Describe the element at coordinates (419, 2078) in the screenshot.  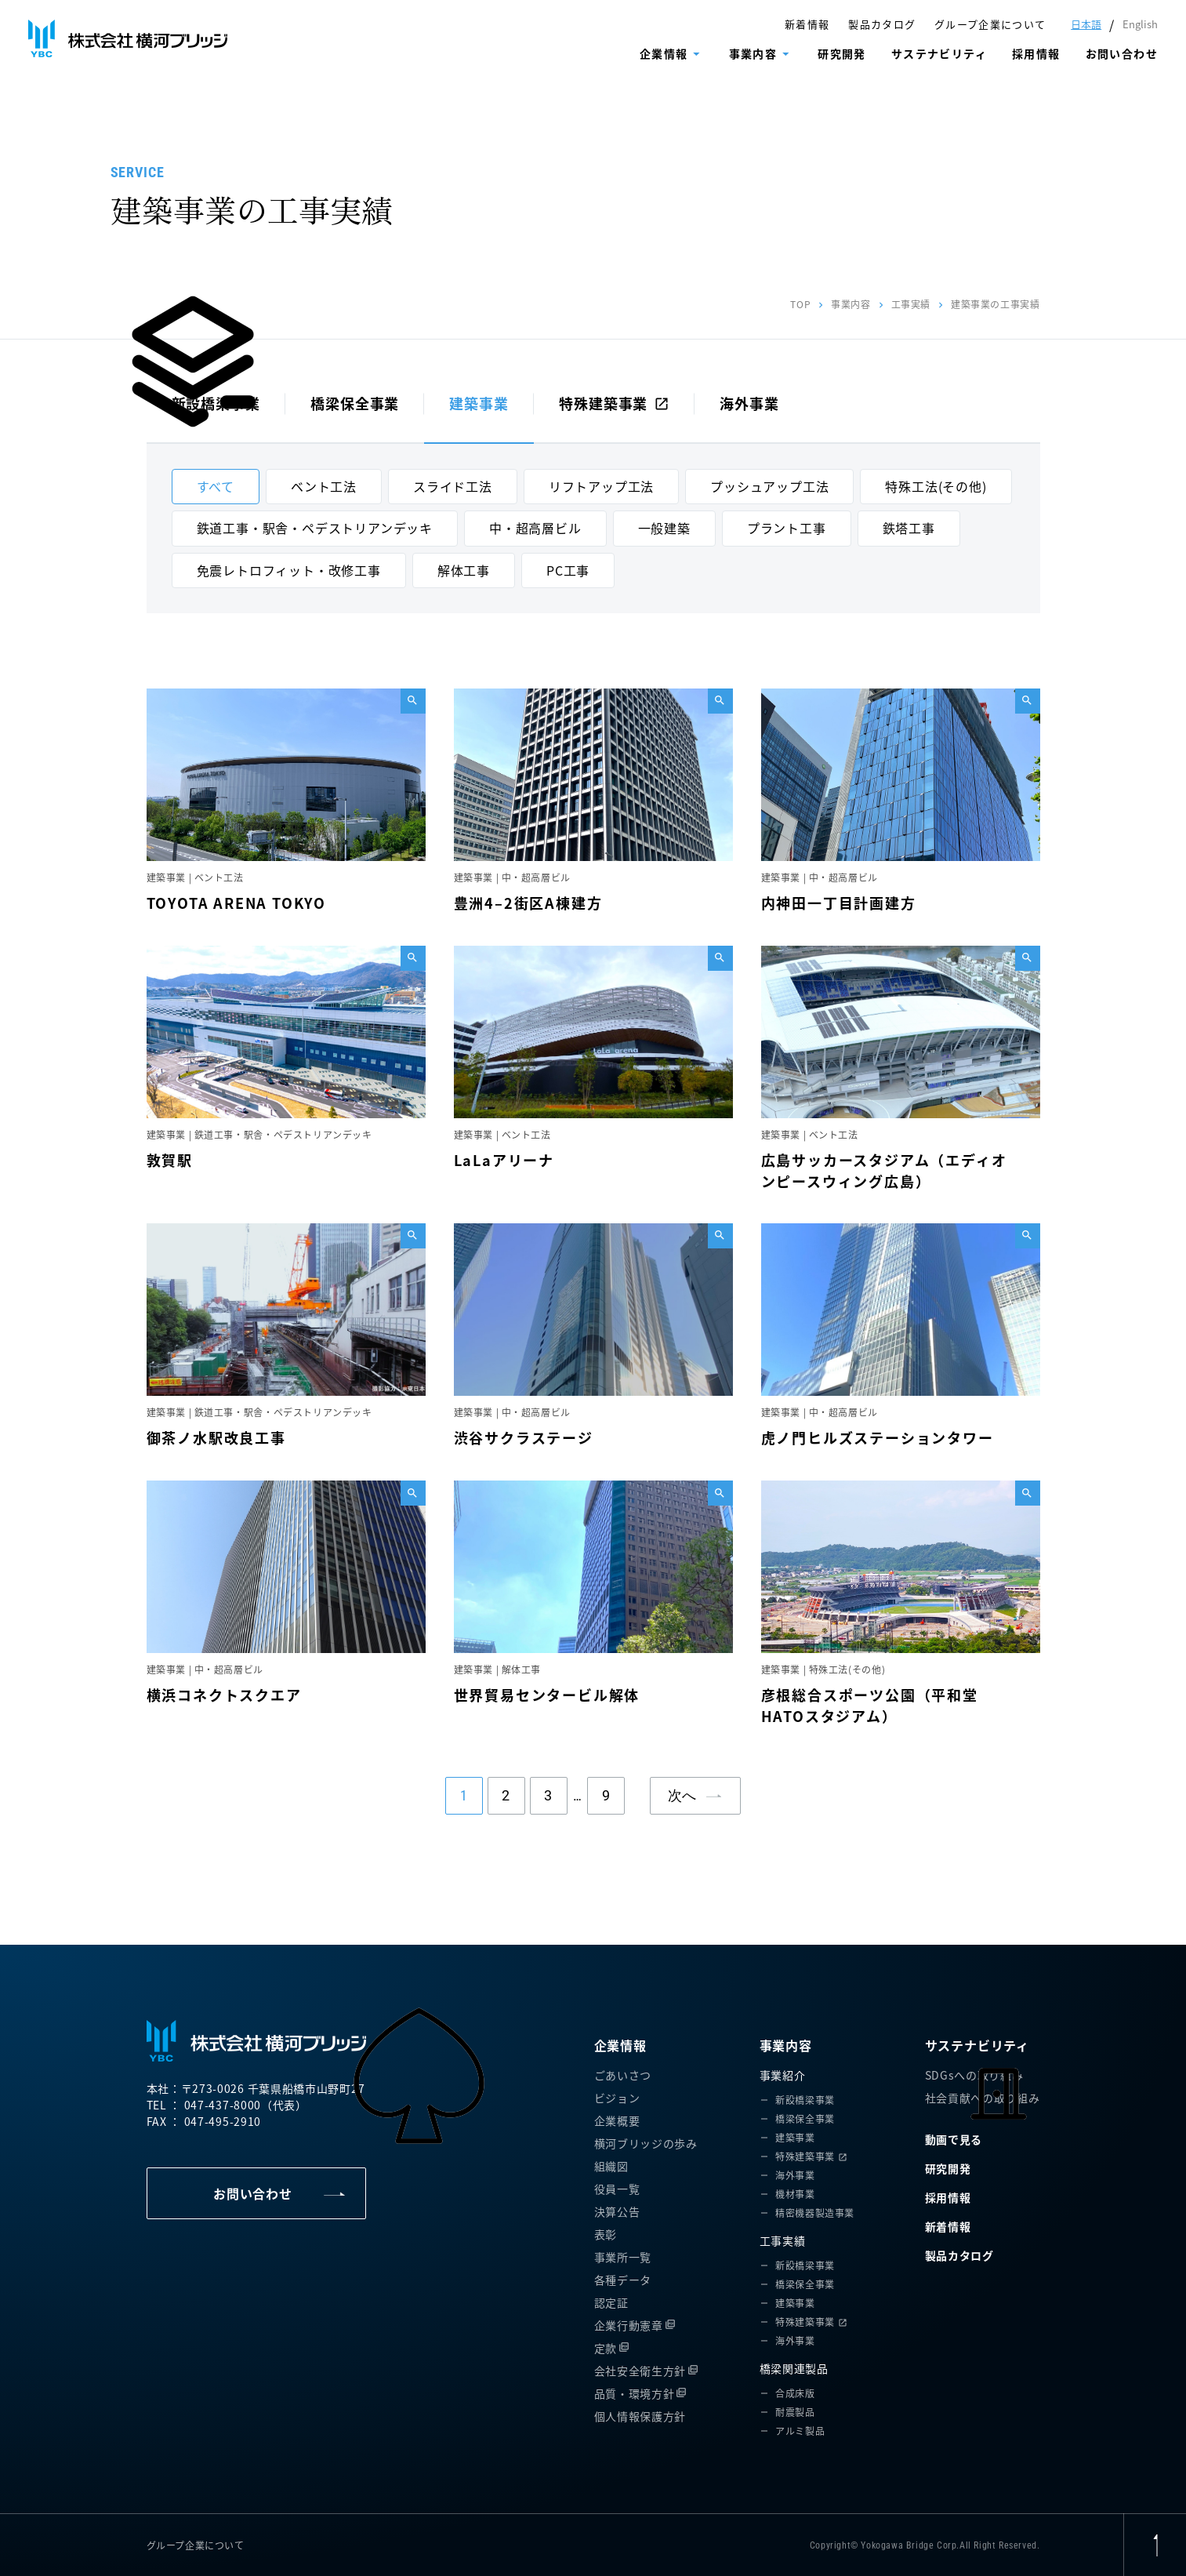
I see `playing cards or card game category` at that location.